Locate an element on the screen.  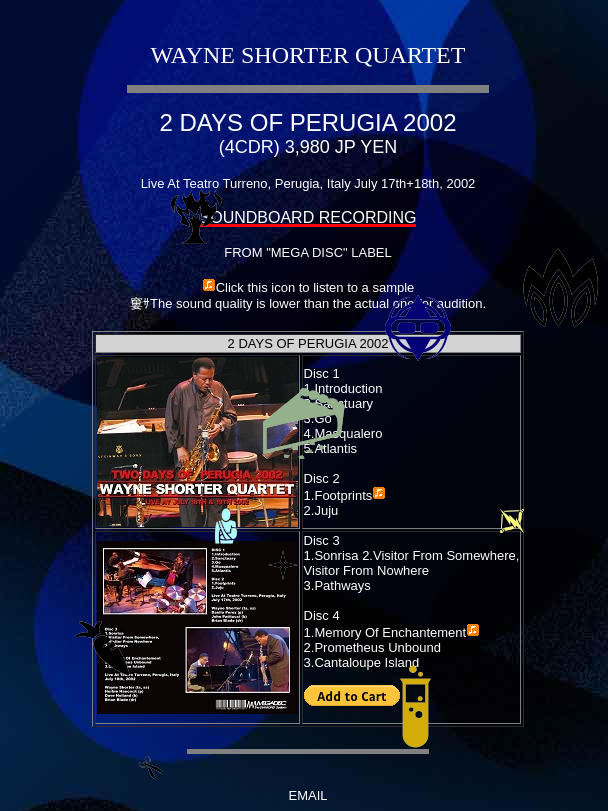
equip lightning bow weapon is located at coordinates (512, 521).